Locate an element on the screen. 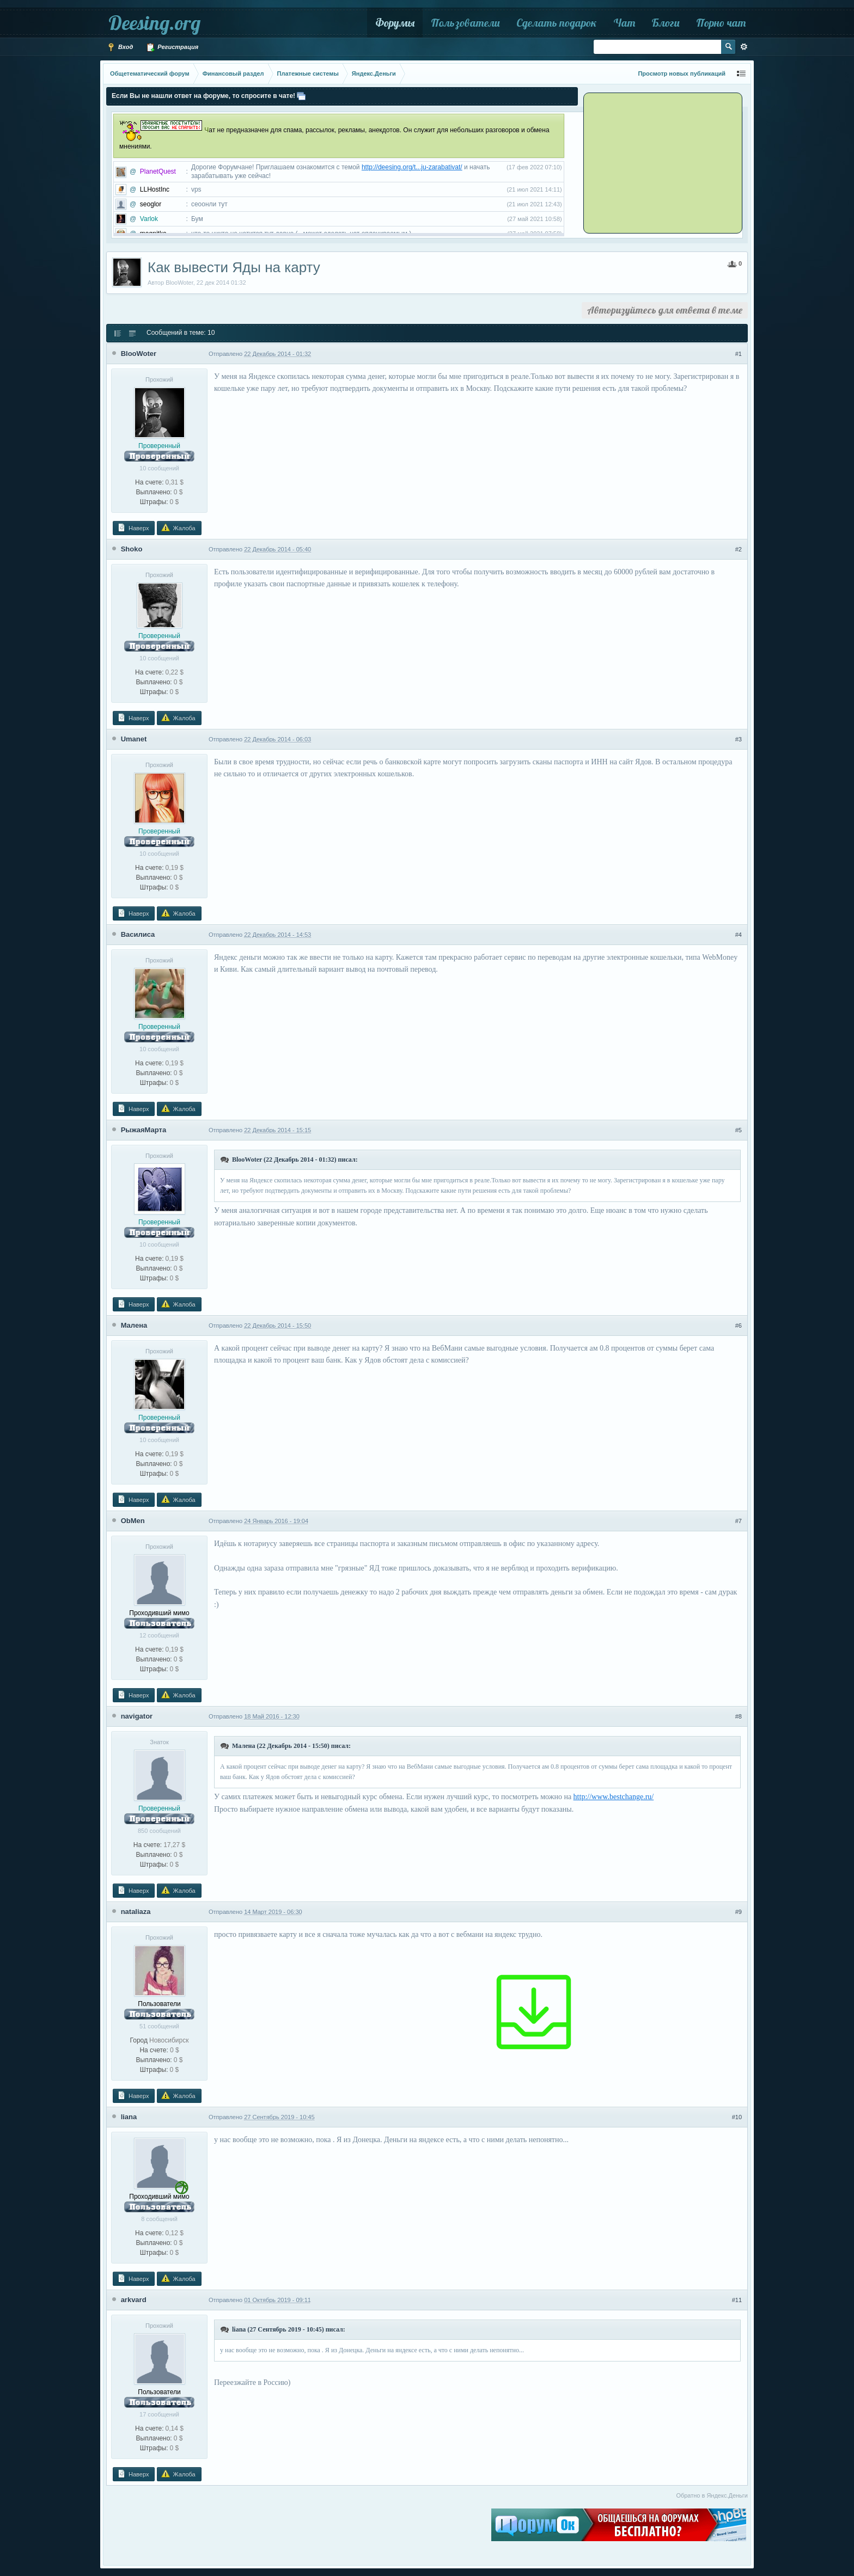 The height and width of the screenshot is (2576, 854). access games or entertainment section is located at coordinates (181, 2187).